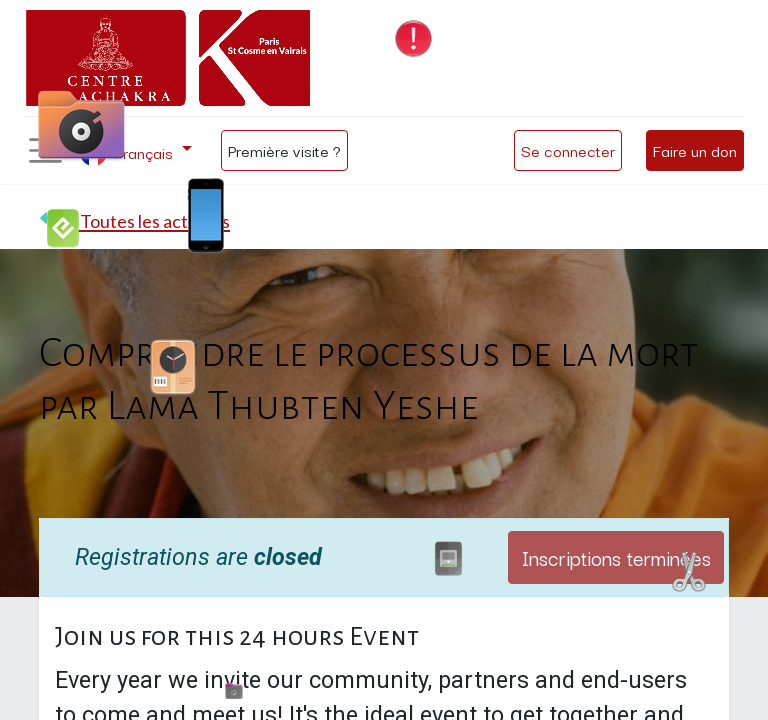  I want to click on gameboy ROM file type indicator, so click(448, 558).